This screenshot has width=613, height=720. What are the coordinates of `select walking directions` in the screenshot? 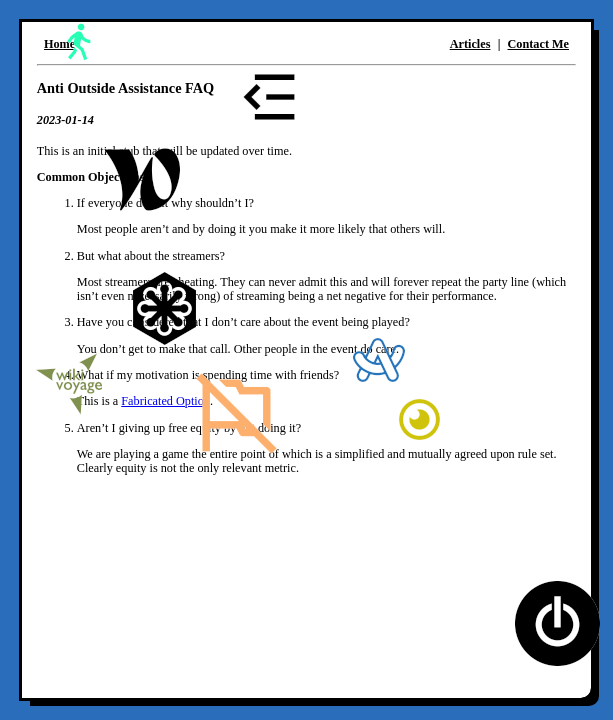 It's located at (78, 41).